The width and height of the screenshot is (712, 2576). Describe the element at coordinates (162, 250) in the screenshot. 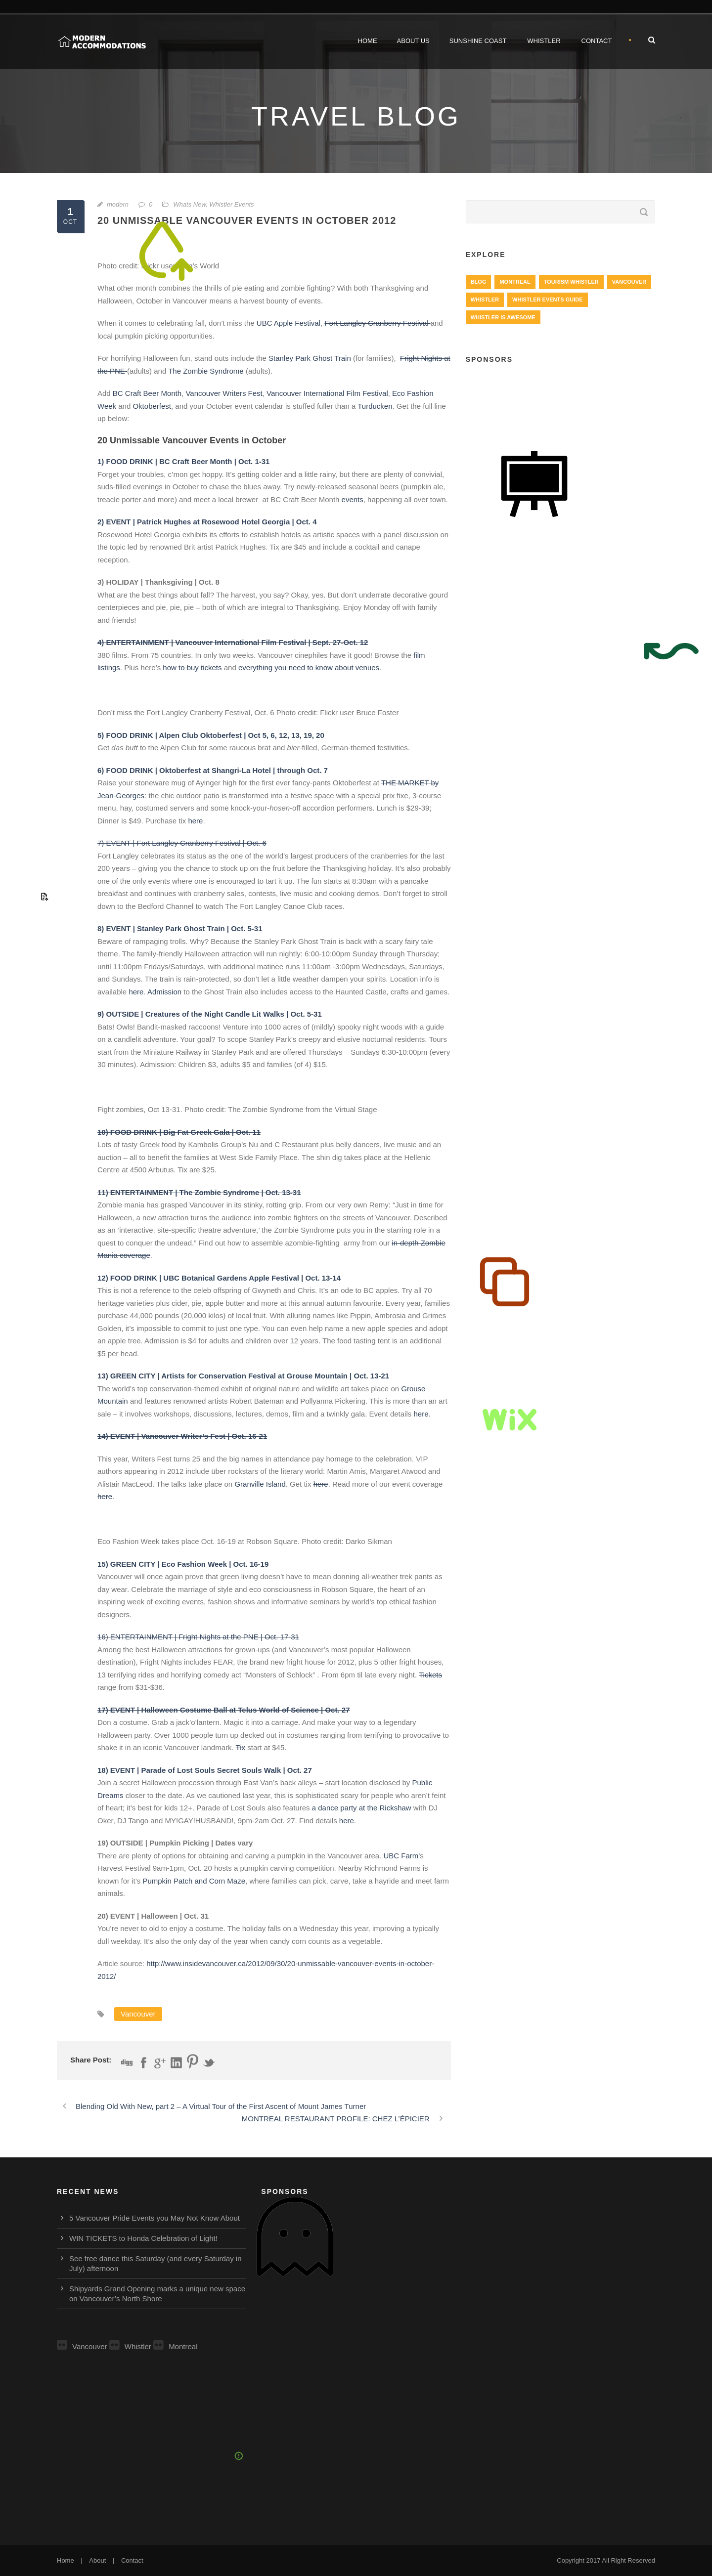

I see `increase water or liquid level` at that location.